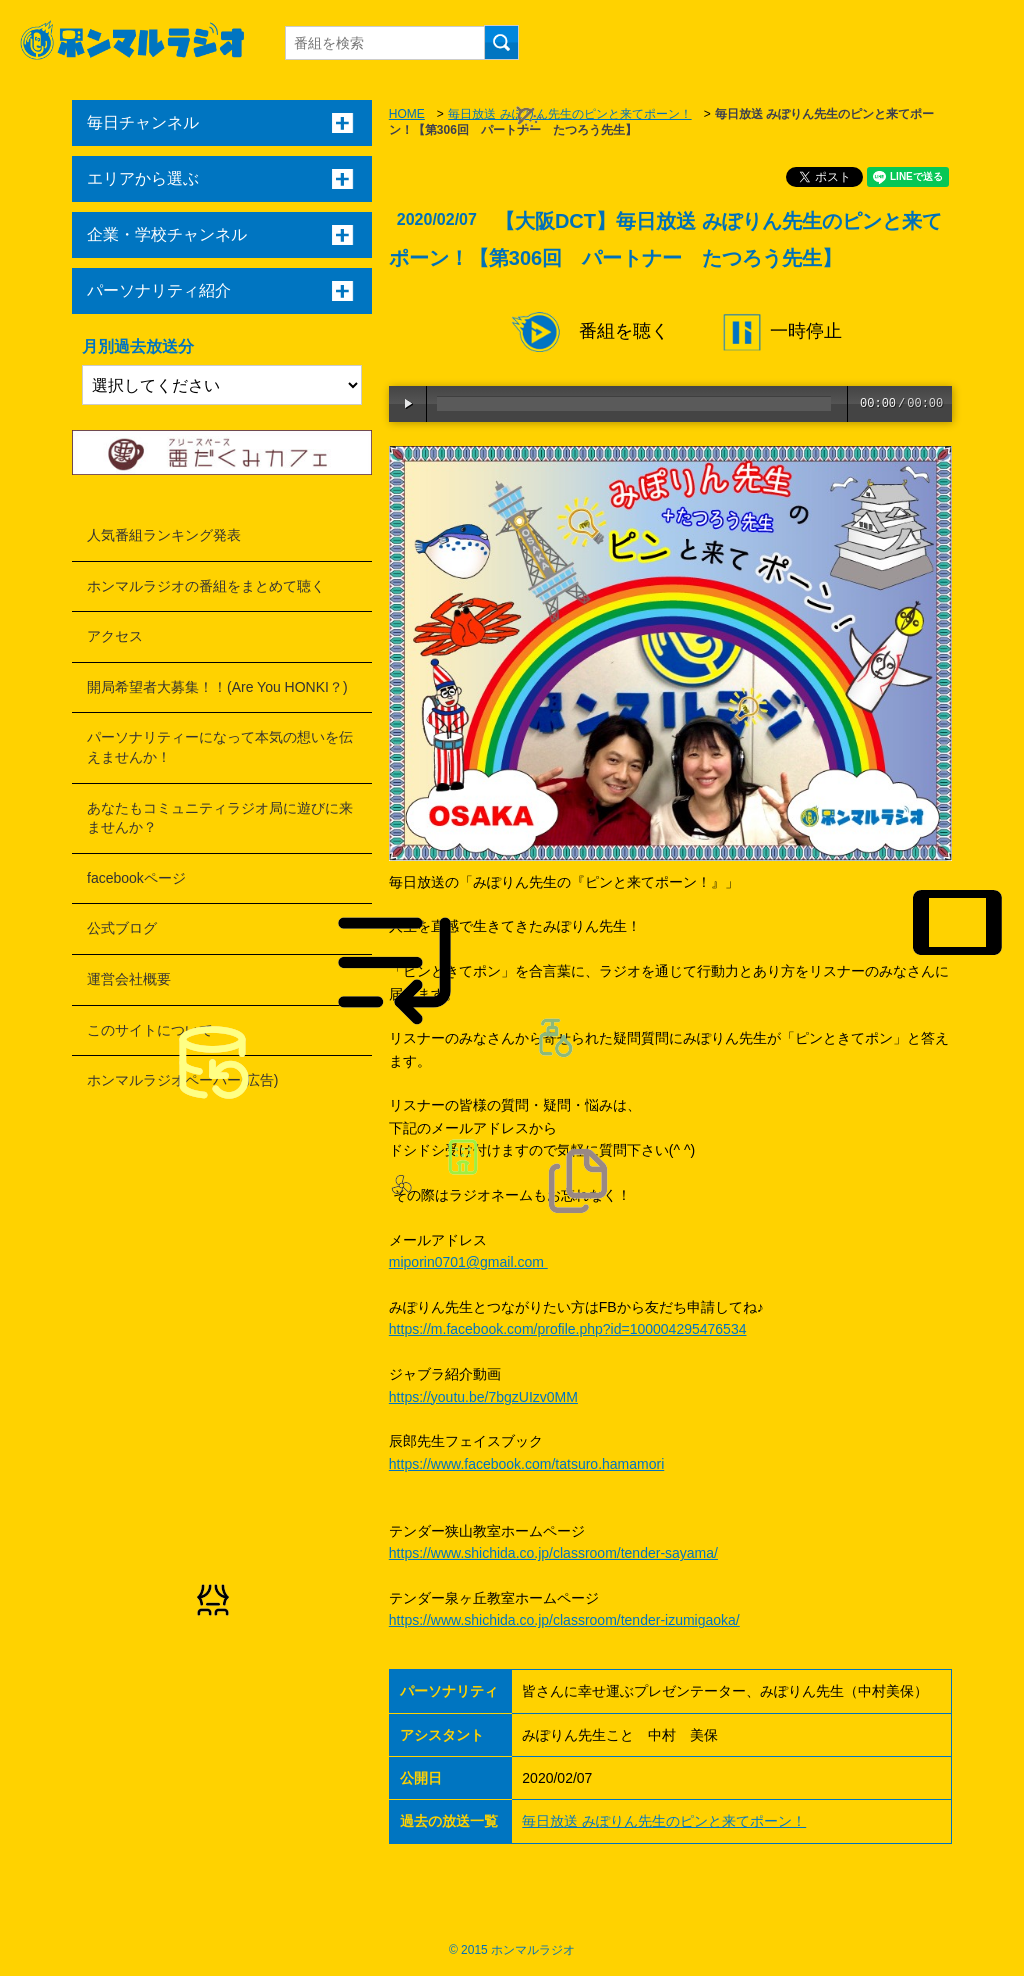 This screenshot has height=1976, width=1024. I want to click on restore database from backup, so click(212, 1062).